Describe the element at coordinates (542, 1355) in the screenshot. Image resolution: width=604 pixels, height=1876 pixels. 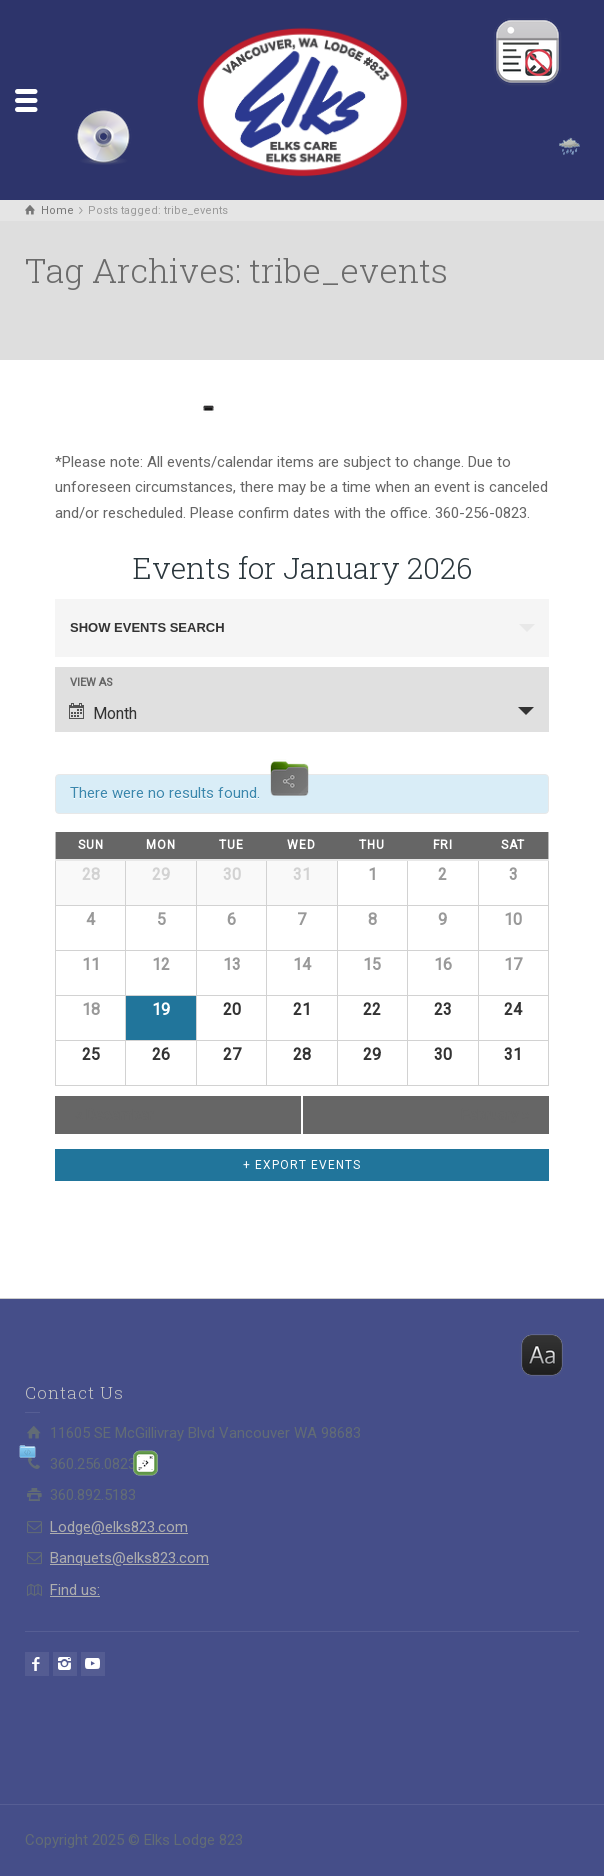
I see `open font management settings` at that location.